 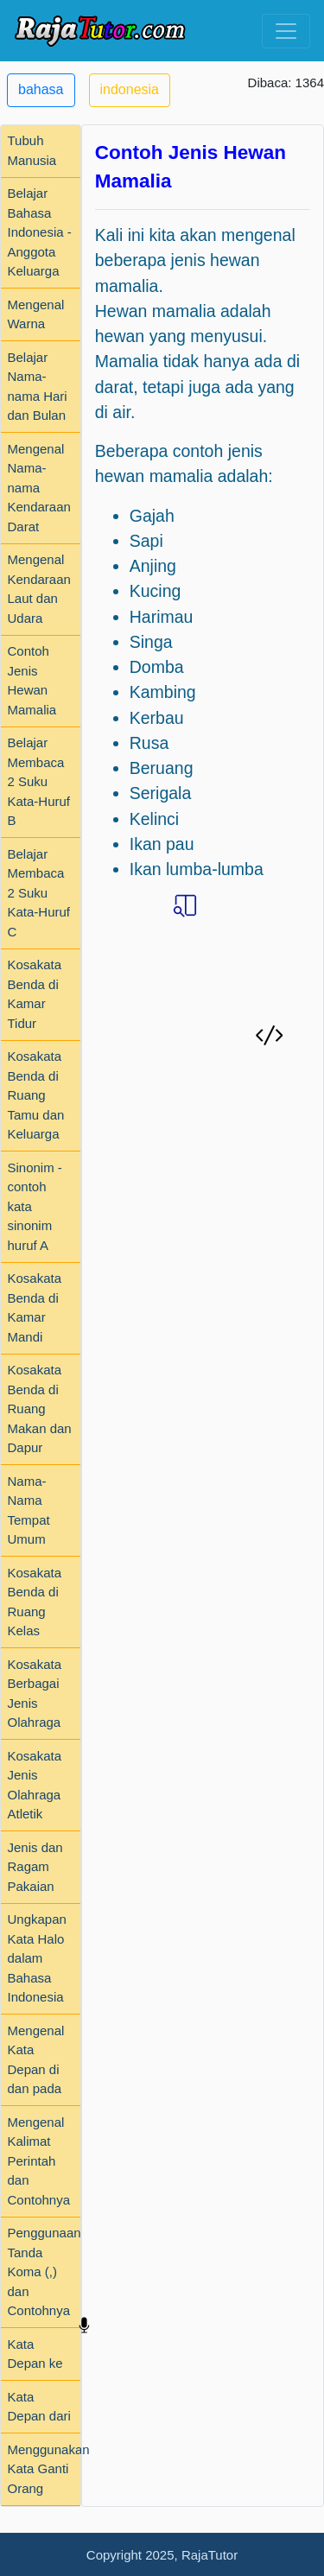 I want to click on view or edit source code, so click(x=270, y=1035).